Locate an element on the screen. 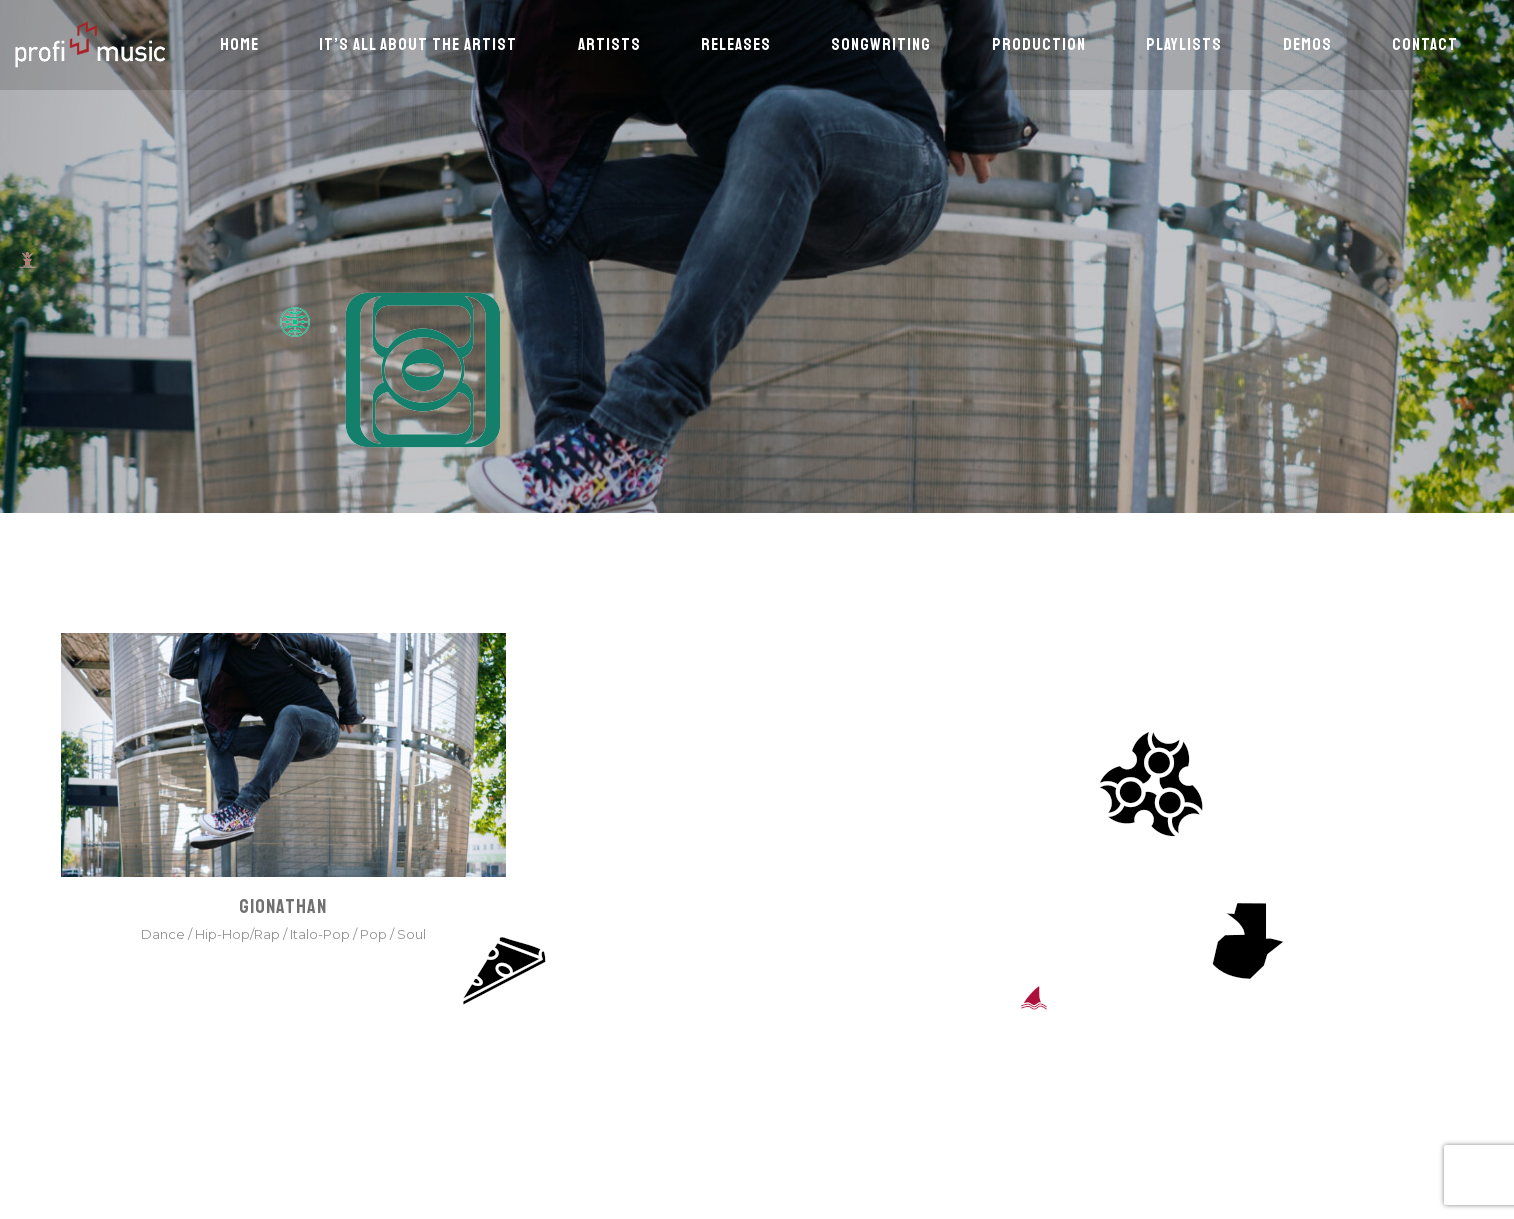  access cage or enclosure settings in a game is located at coordinates (295, 322).